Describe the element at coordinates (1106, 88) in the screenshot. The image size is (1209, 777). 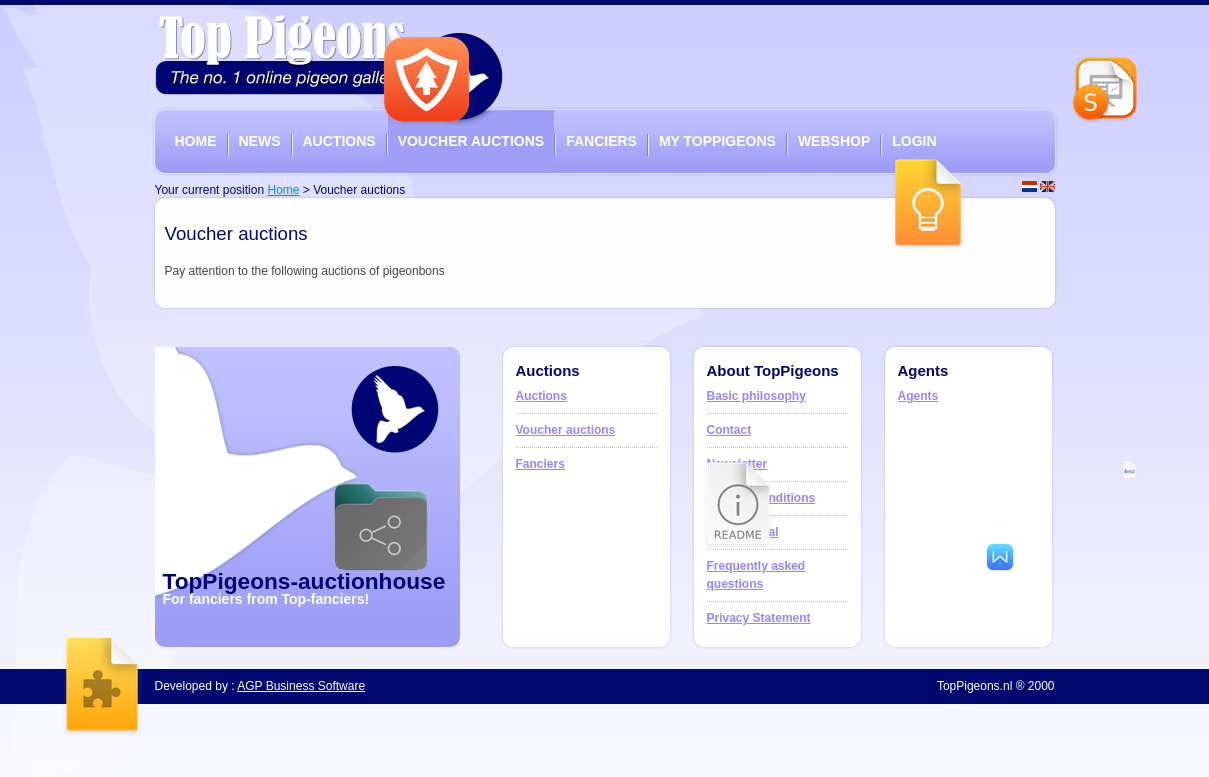
I see `open freeoffice presentations app` at that location.